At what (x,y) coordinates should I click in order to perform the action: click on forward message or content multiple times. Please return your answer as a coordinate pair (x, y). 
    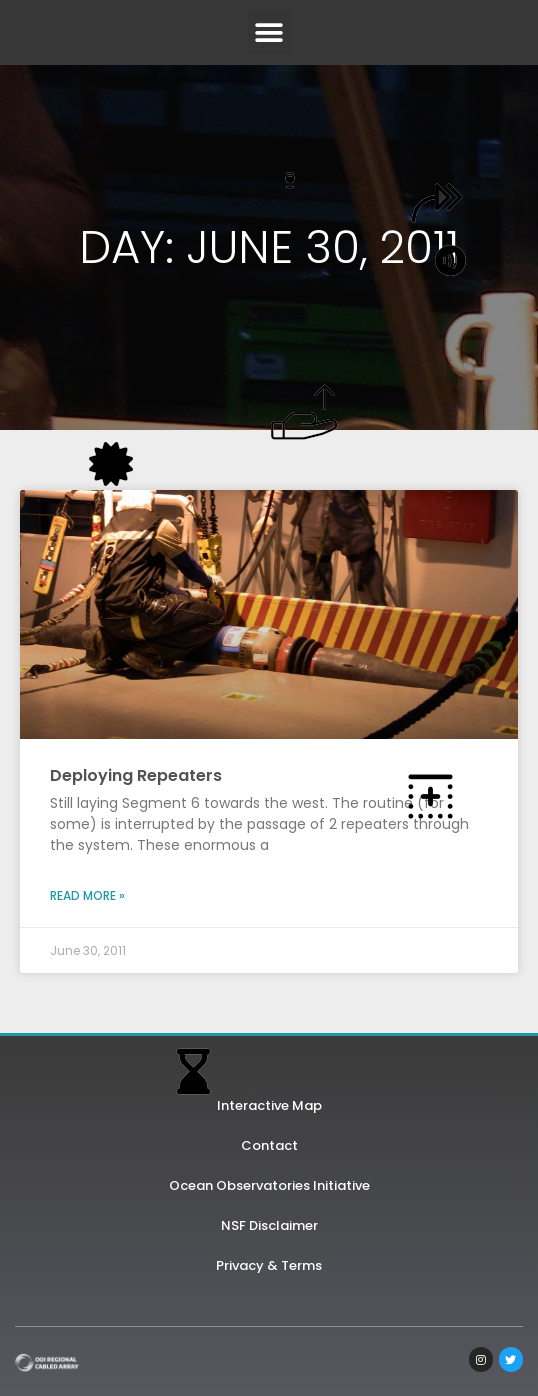
    Looking at the image, I should click on (437, 203).